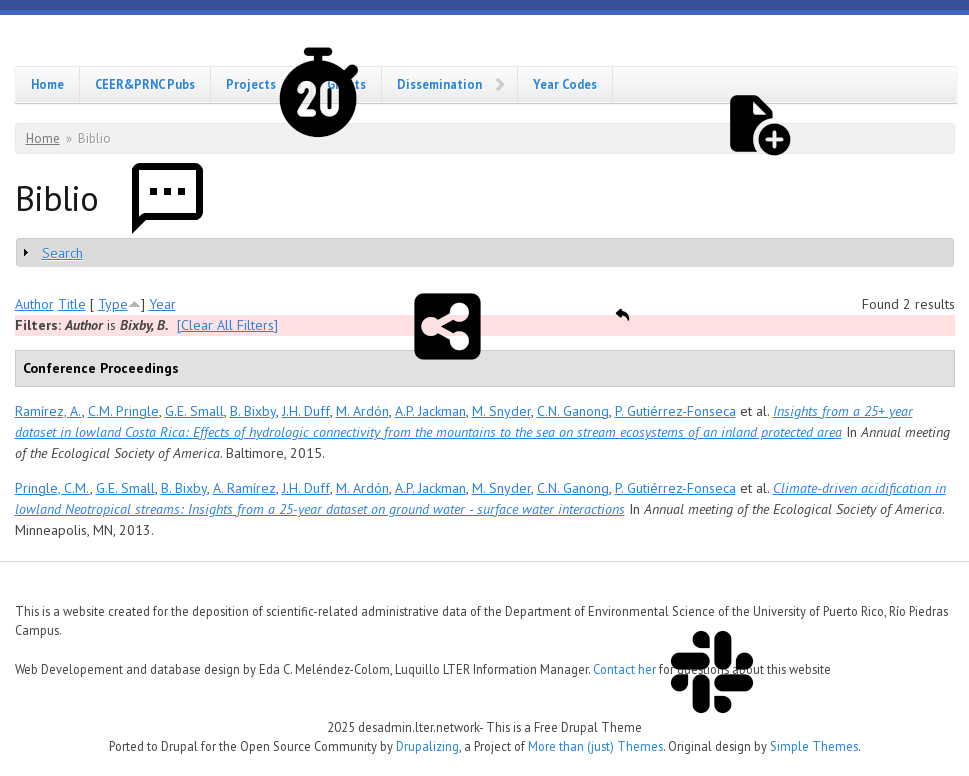  What do you see at coordinates (712, 672) in the screenshot?
I see `open Slack app` at bounding box center [712, 672].